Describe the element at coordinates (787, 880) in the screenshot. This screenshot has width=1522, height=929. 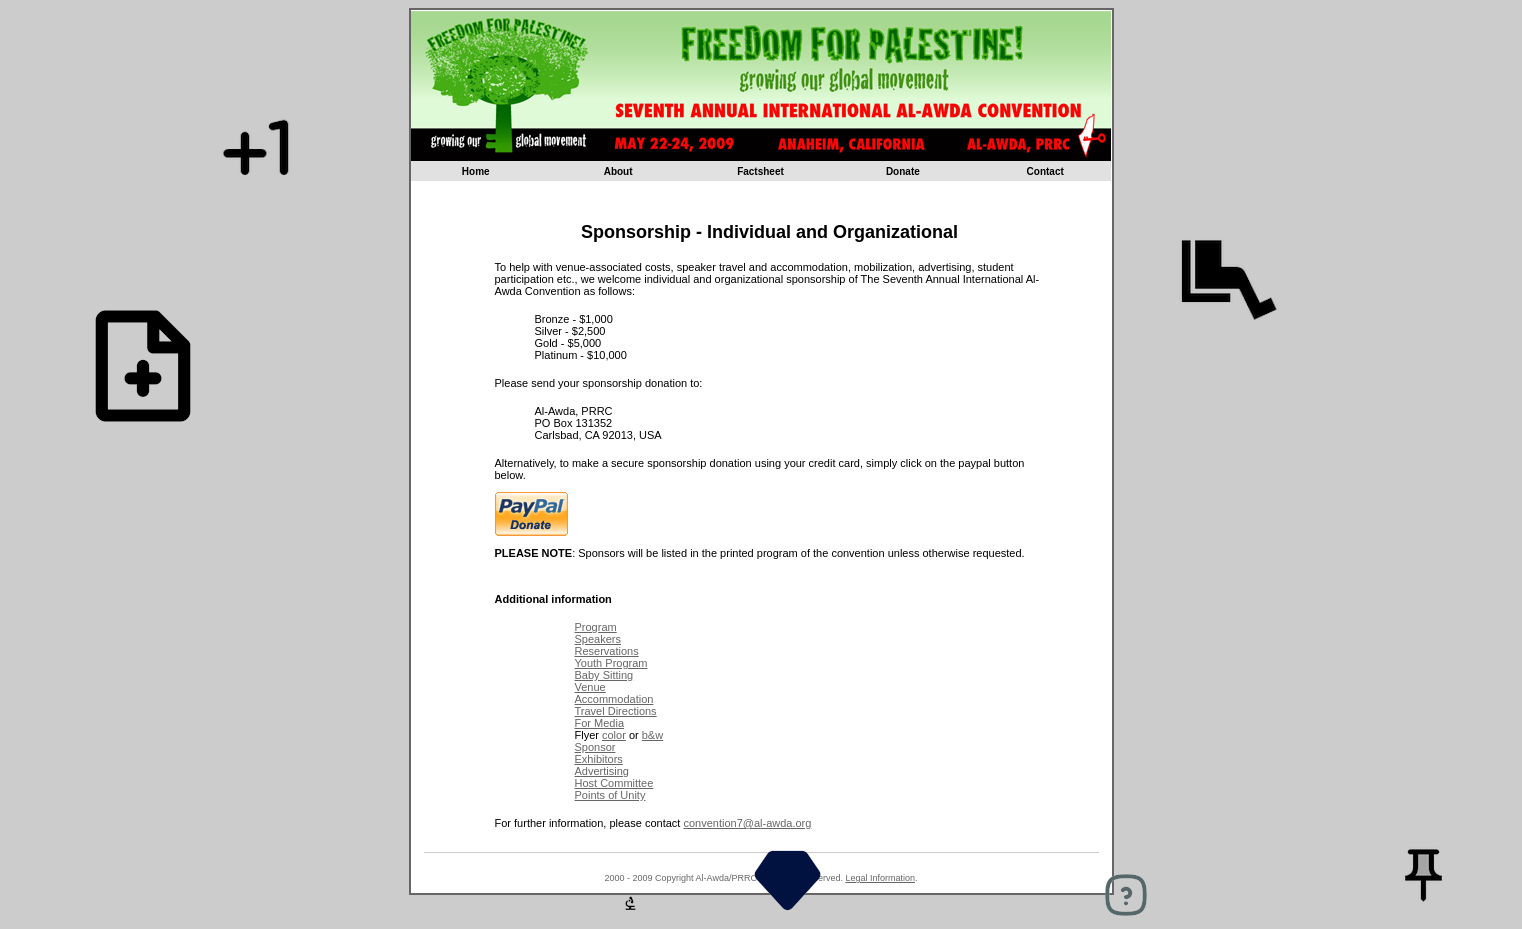
I see `open sketch app` at that location.